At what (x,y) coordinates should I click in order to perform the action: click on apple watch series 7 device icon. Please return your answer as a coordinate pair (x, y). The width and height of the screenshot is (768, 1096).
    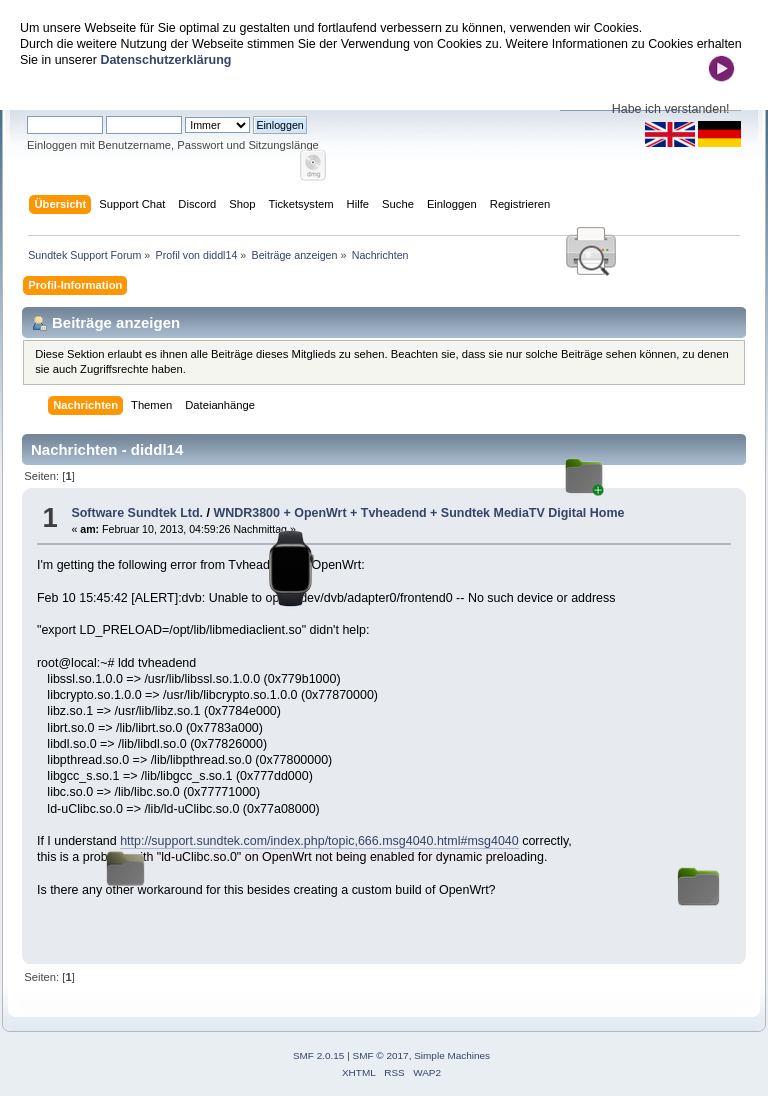
    Looking at the image, I should click on (290, 568).